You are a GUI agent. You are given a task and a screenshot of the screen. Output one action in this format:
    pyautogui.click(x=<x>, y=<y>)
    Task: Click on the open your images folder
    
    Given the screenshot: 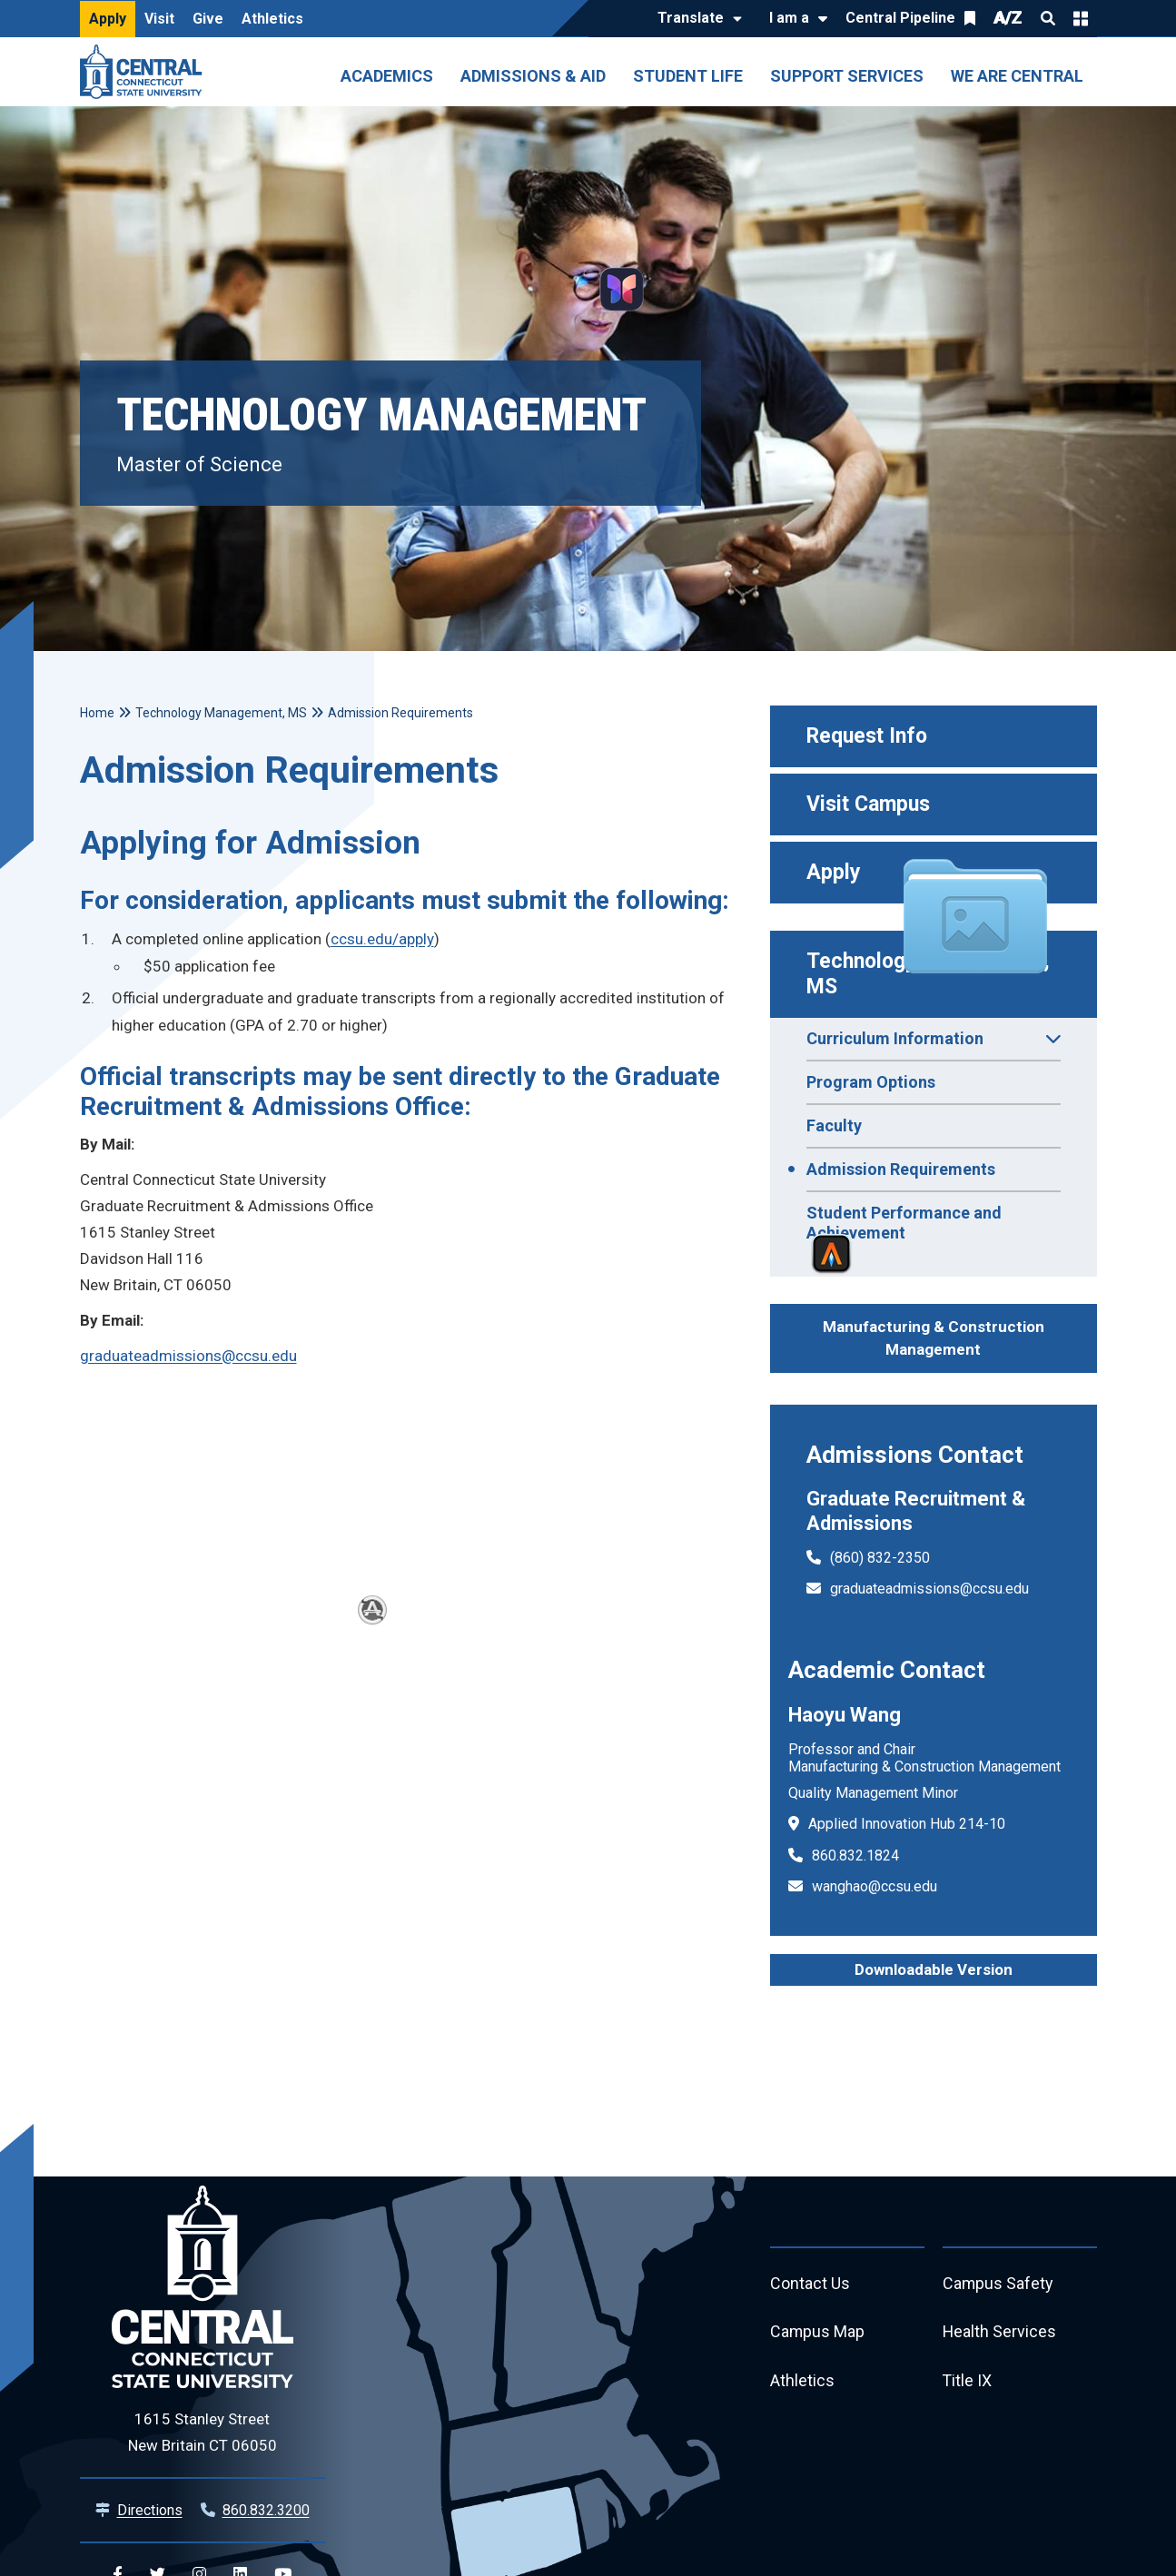 What is the action you would take?
    pyautogui.click(x=975, y=916)
    